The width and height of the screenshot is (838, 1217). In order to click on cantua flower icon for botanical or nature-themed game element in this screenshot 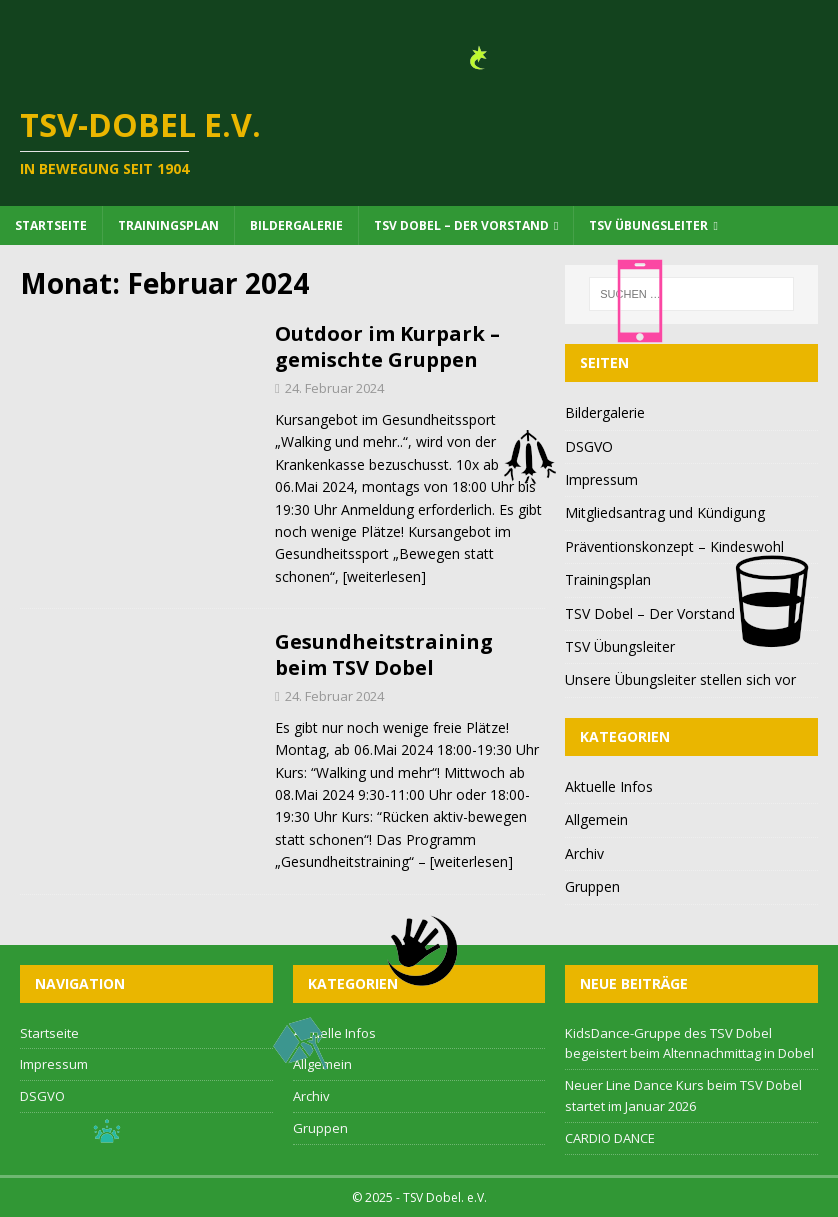, I will do `click(530, 457)`.